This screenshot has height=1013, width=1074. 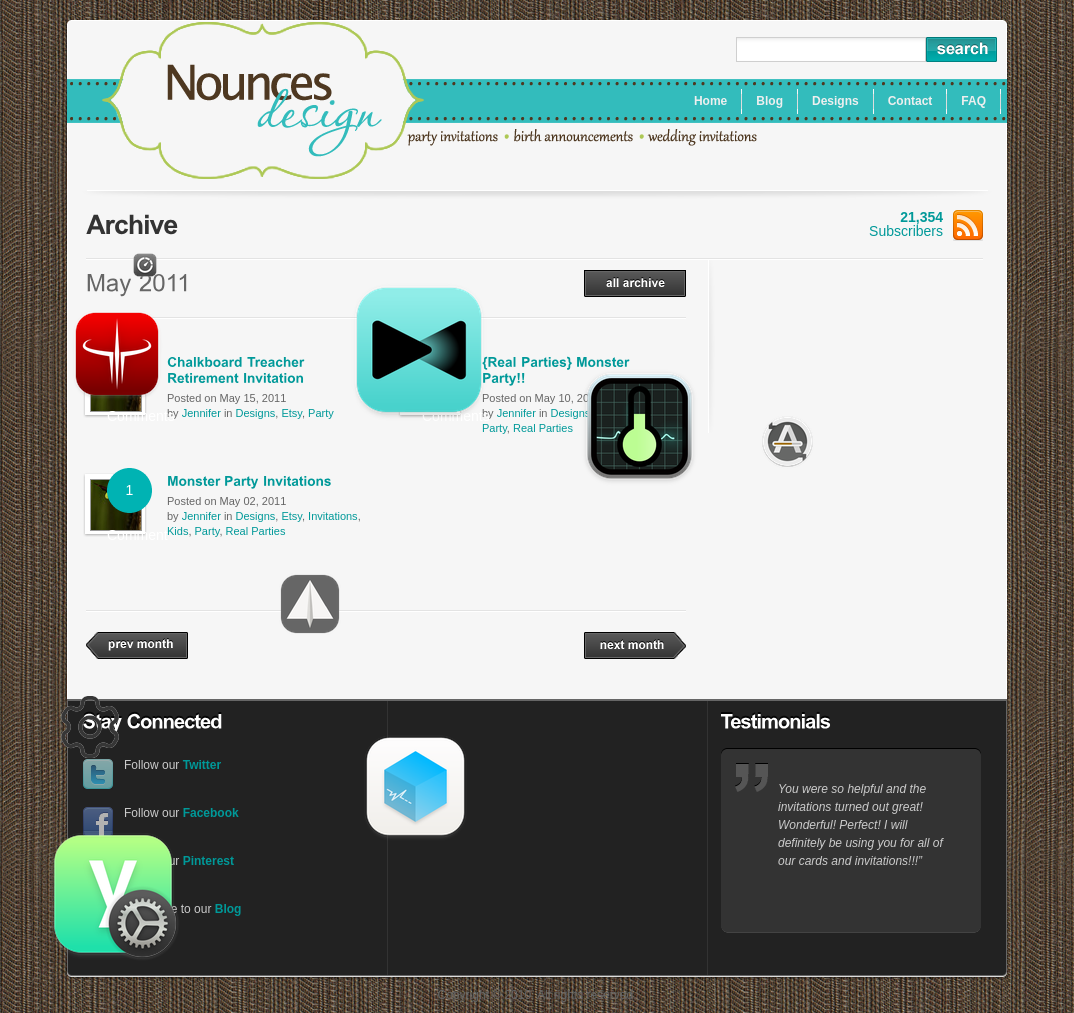 I want to click on check for available software updates, so click(x=787, y=441).